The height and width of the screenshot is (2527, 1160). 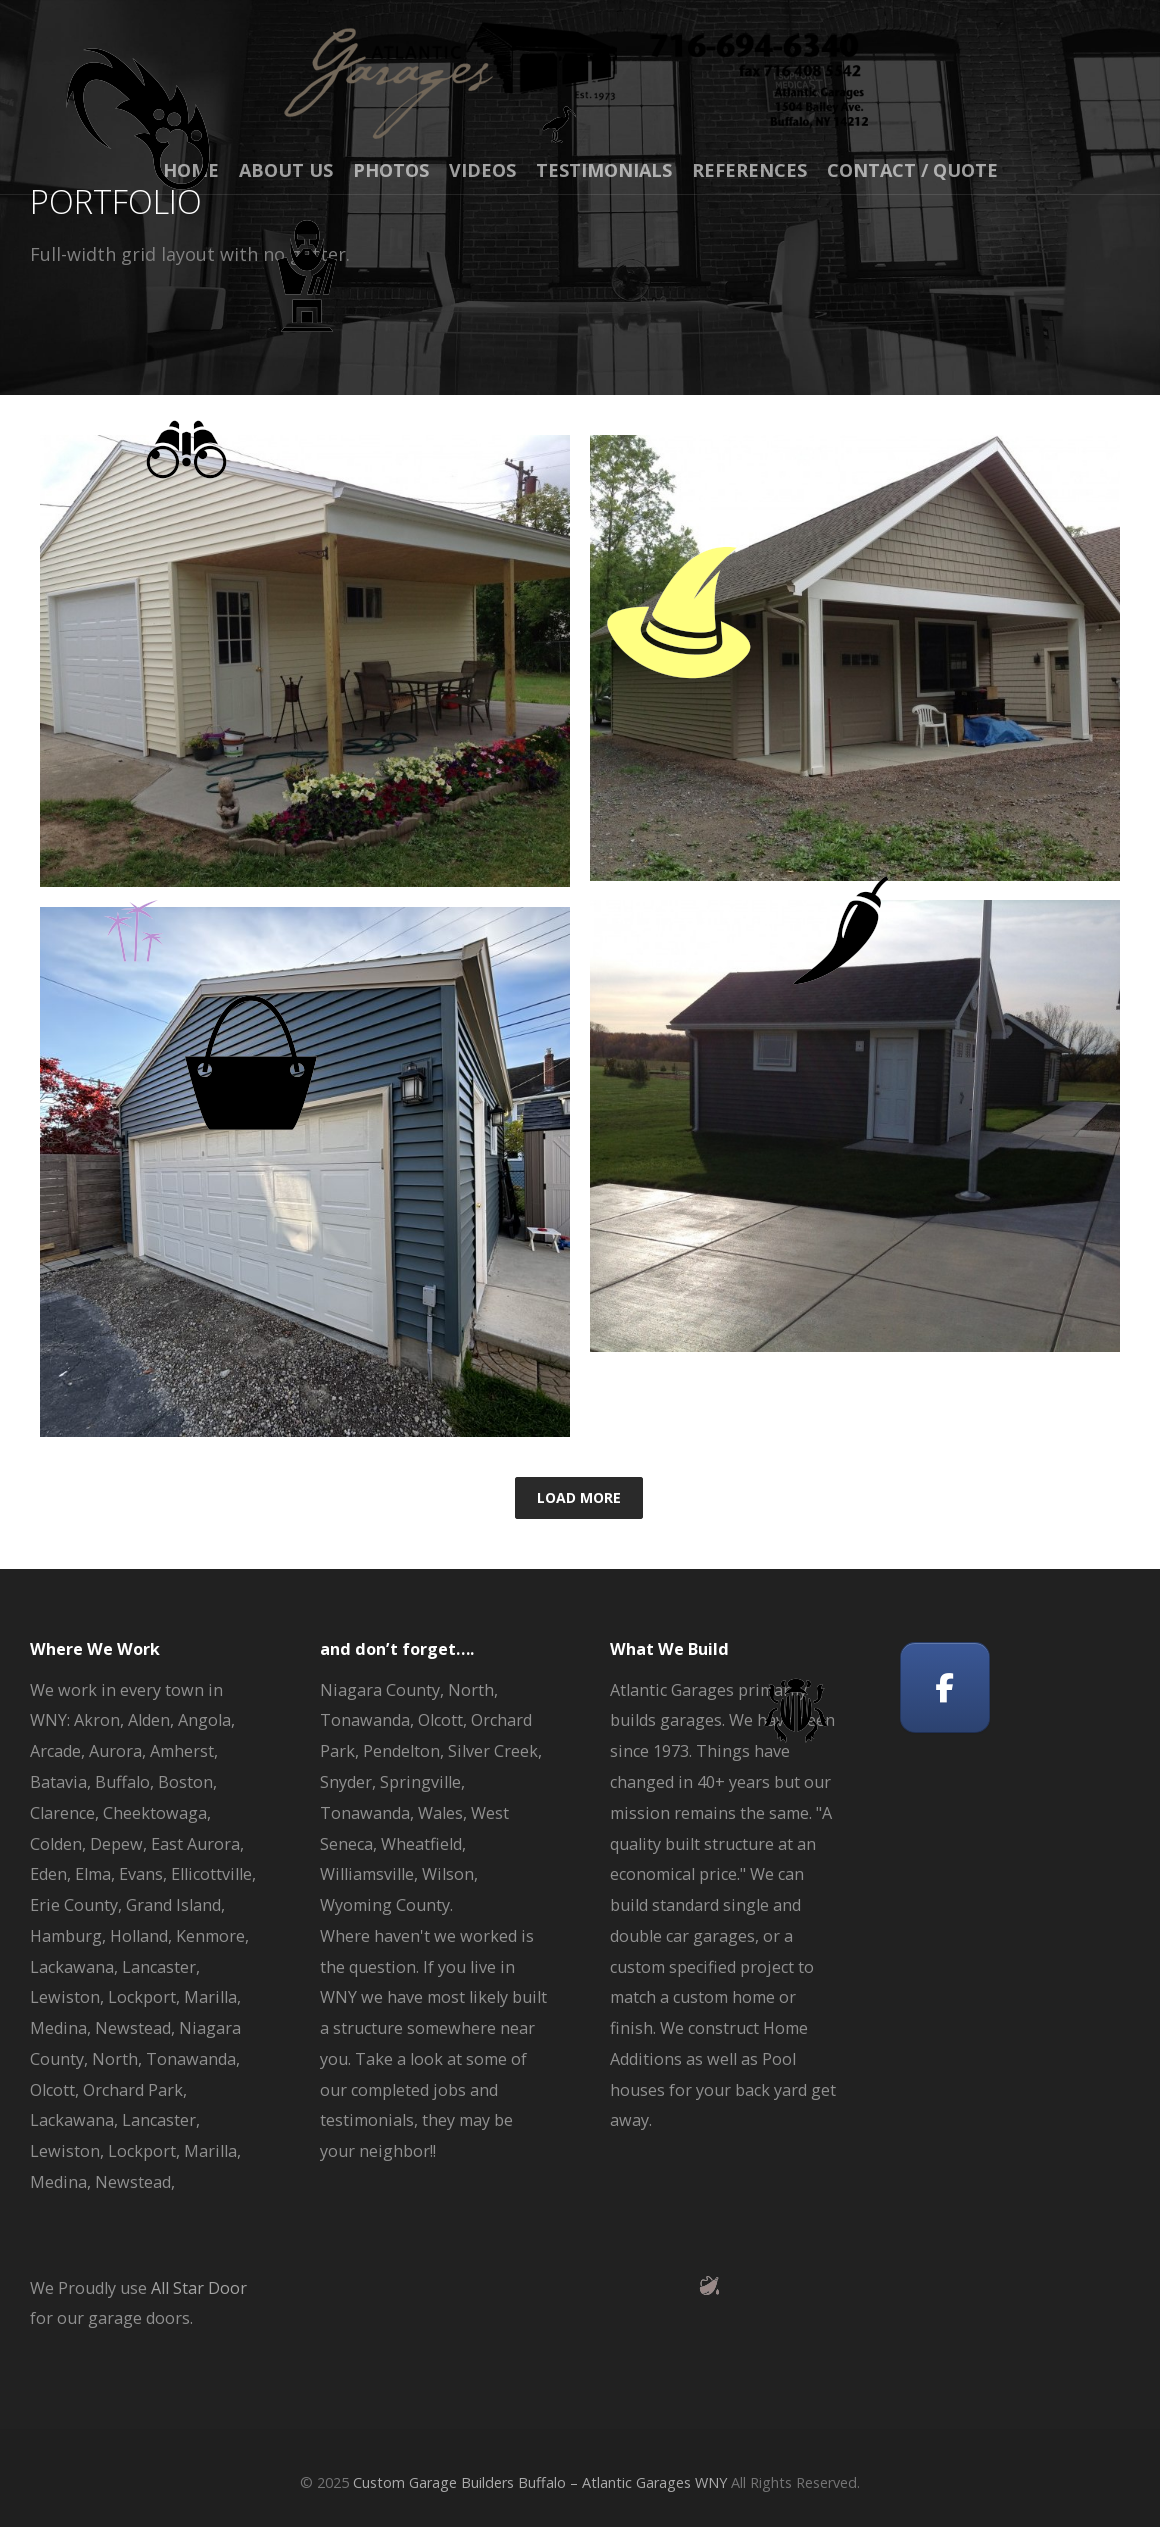 I want to click on access philosophy or humanities content, so click(x=307, y=274).